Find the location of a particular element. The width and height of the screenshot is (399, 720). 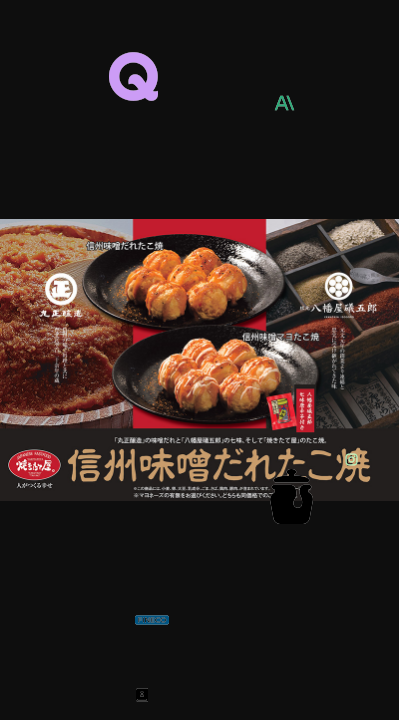

open contacts or address book is located at coordinates (142, 695).